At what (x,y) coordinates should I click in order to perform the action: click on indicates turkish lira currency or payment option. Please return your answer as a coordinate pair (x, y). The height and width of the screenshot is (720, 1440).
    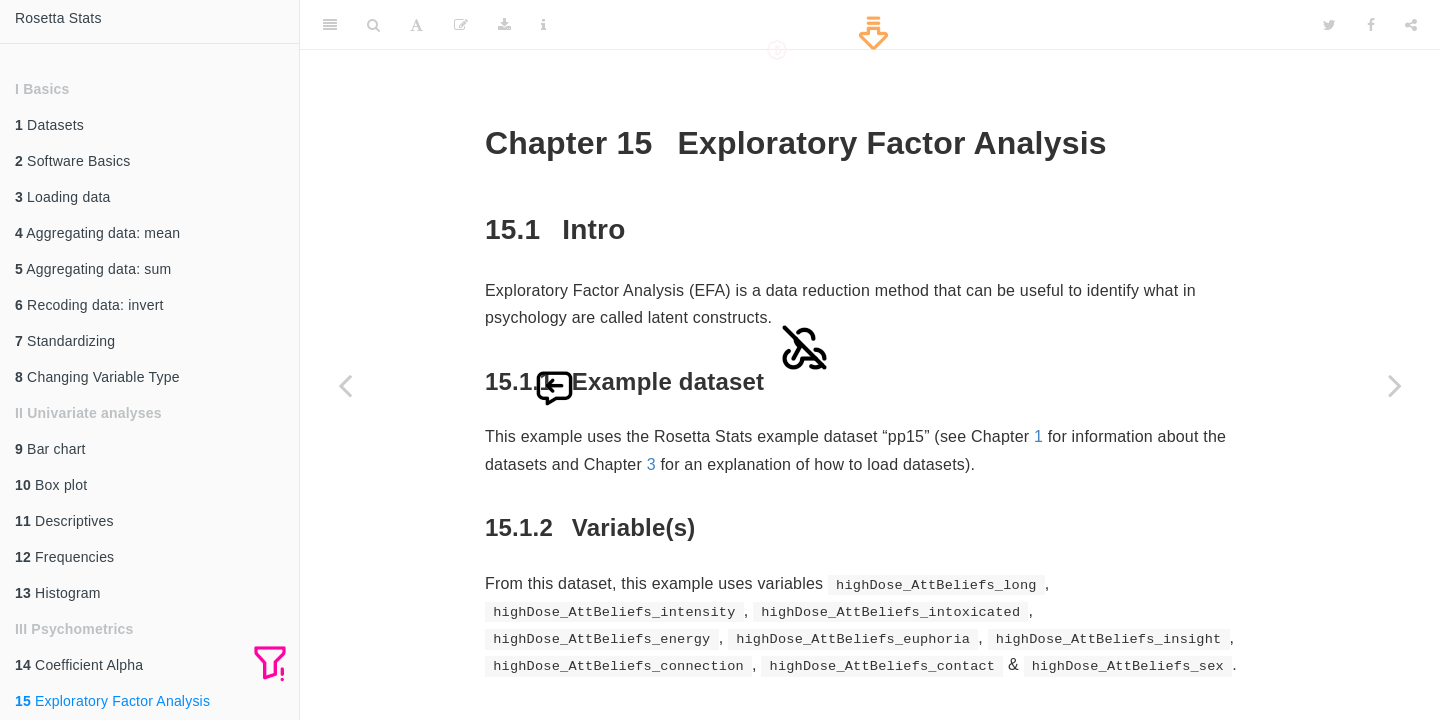
    Looking at the image, I should click on (777, 50).